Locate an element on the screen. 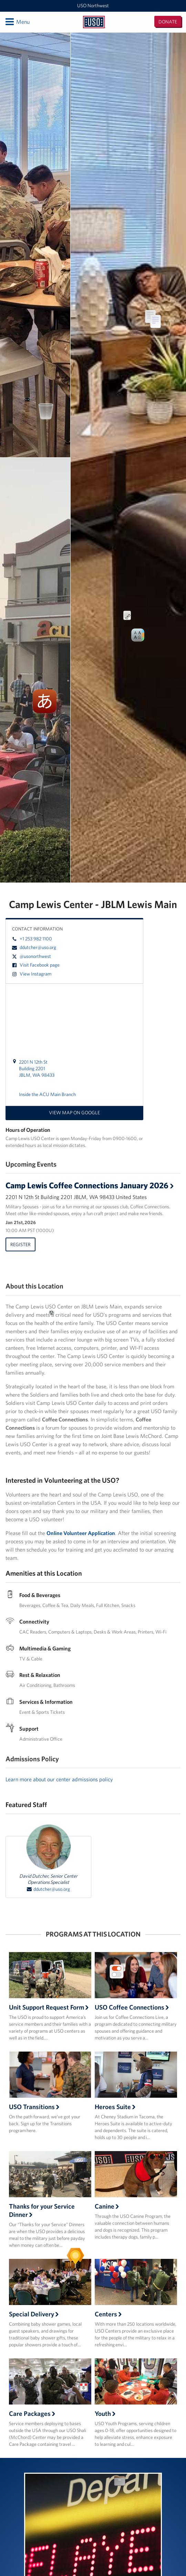 This screenshot has width=186, height=2576. open the fonts management app is located at coordinates (138, 635).